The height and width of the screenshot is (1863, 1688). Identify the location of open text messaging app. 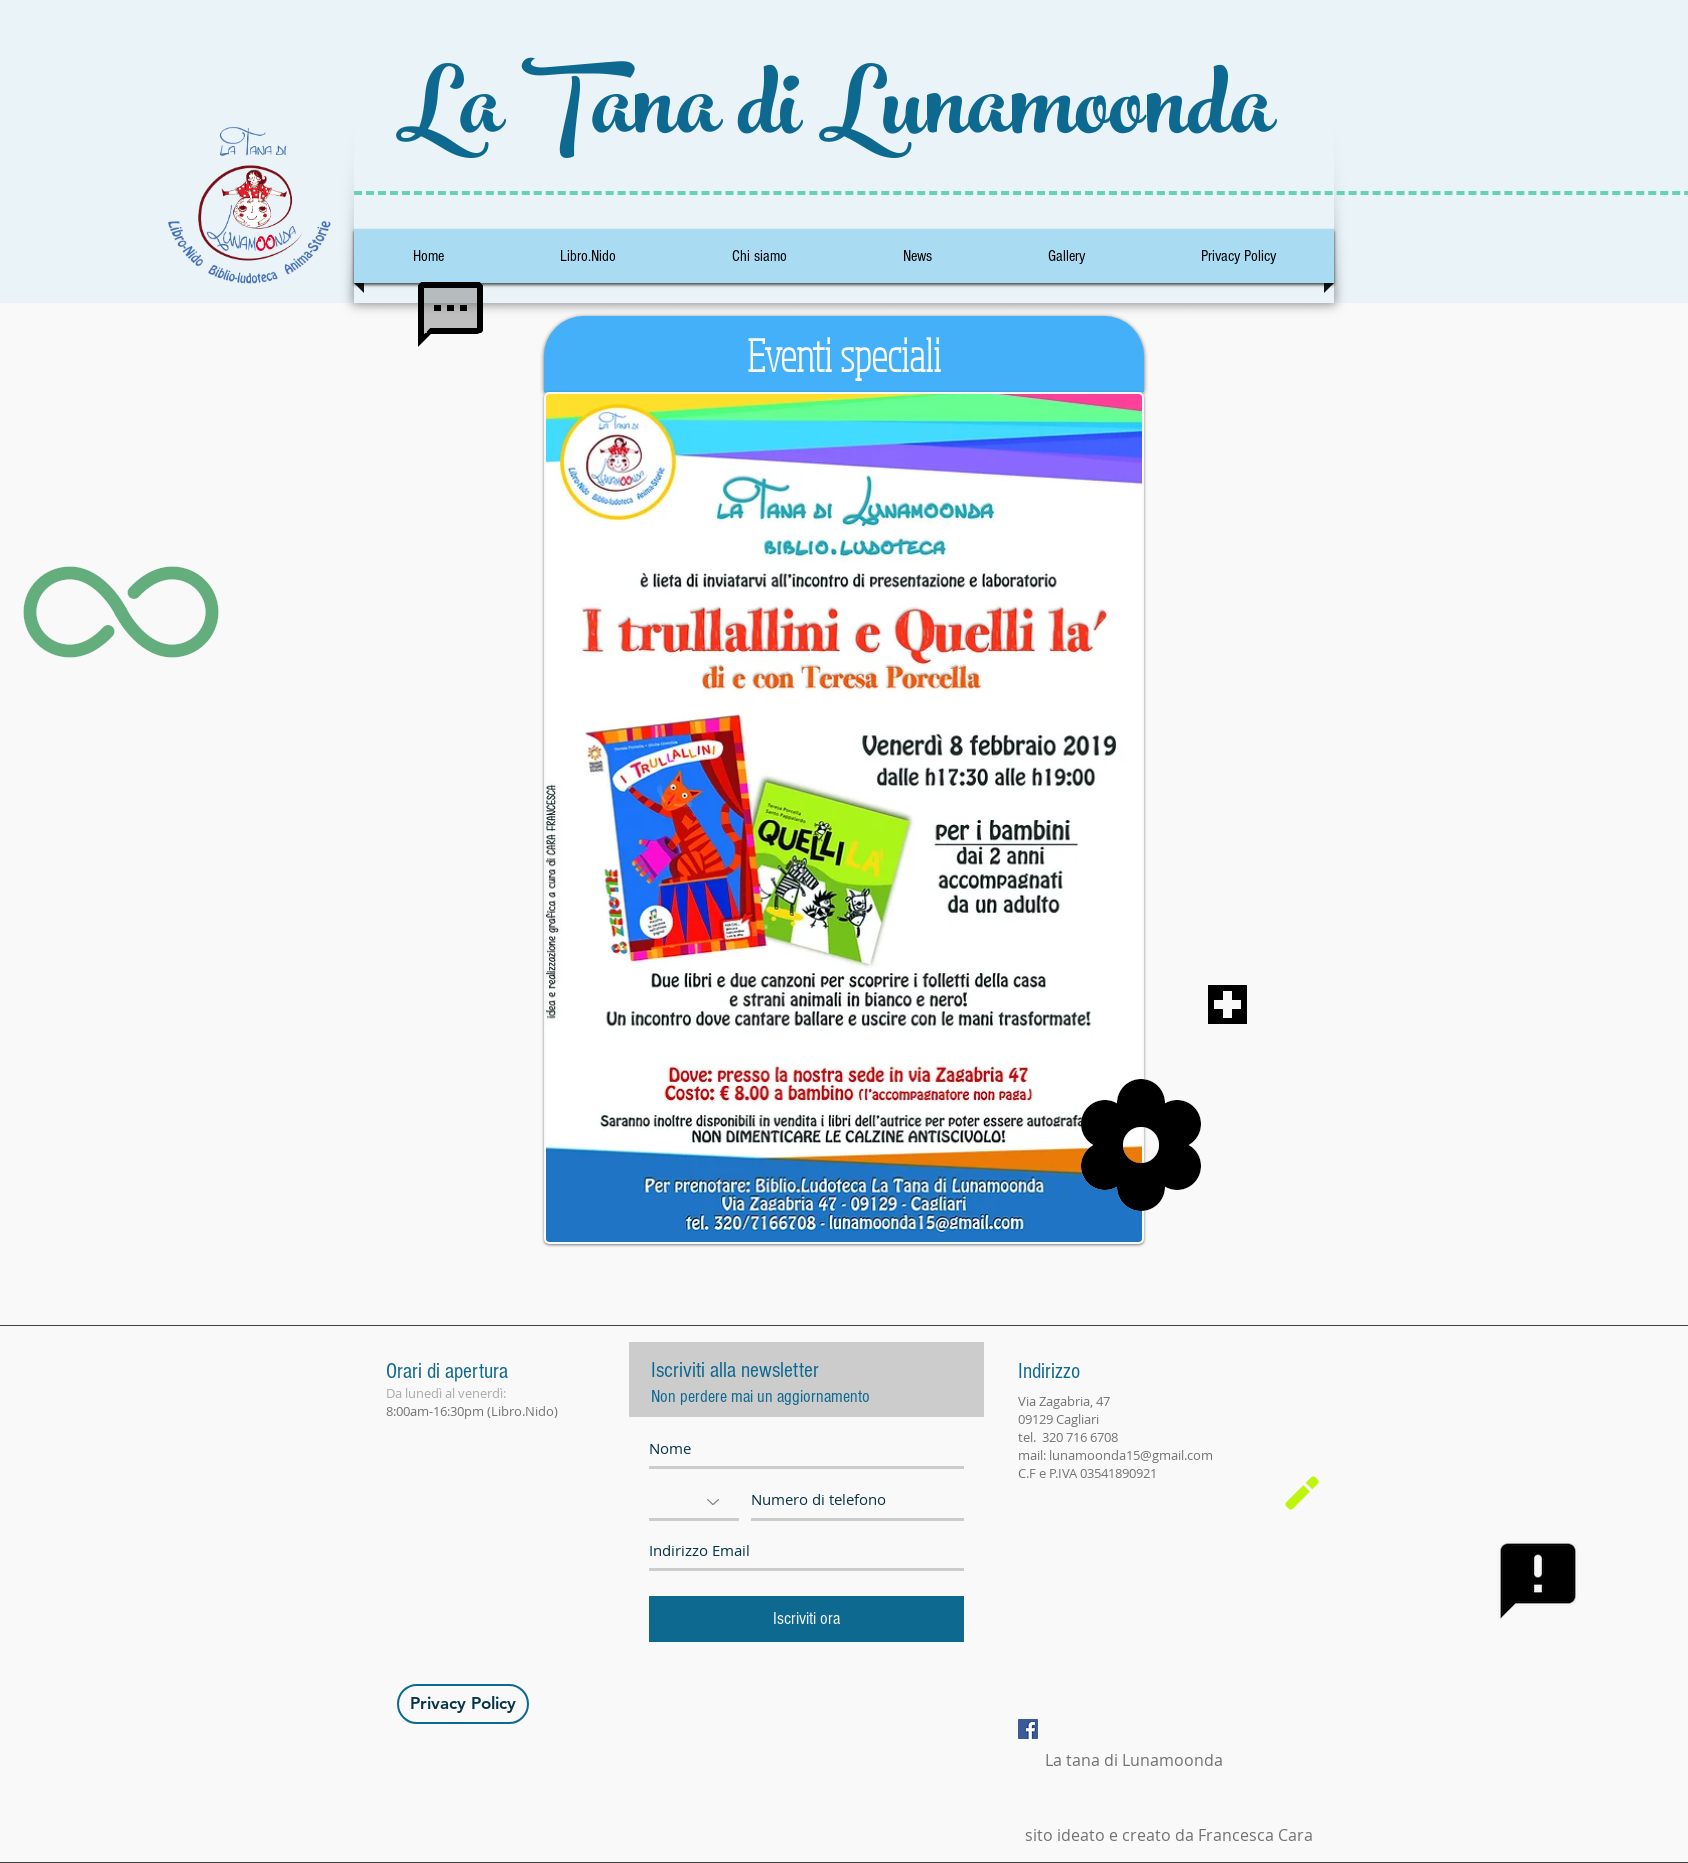
(450, 314).